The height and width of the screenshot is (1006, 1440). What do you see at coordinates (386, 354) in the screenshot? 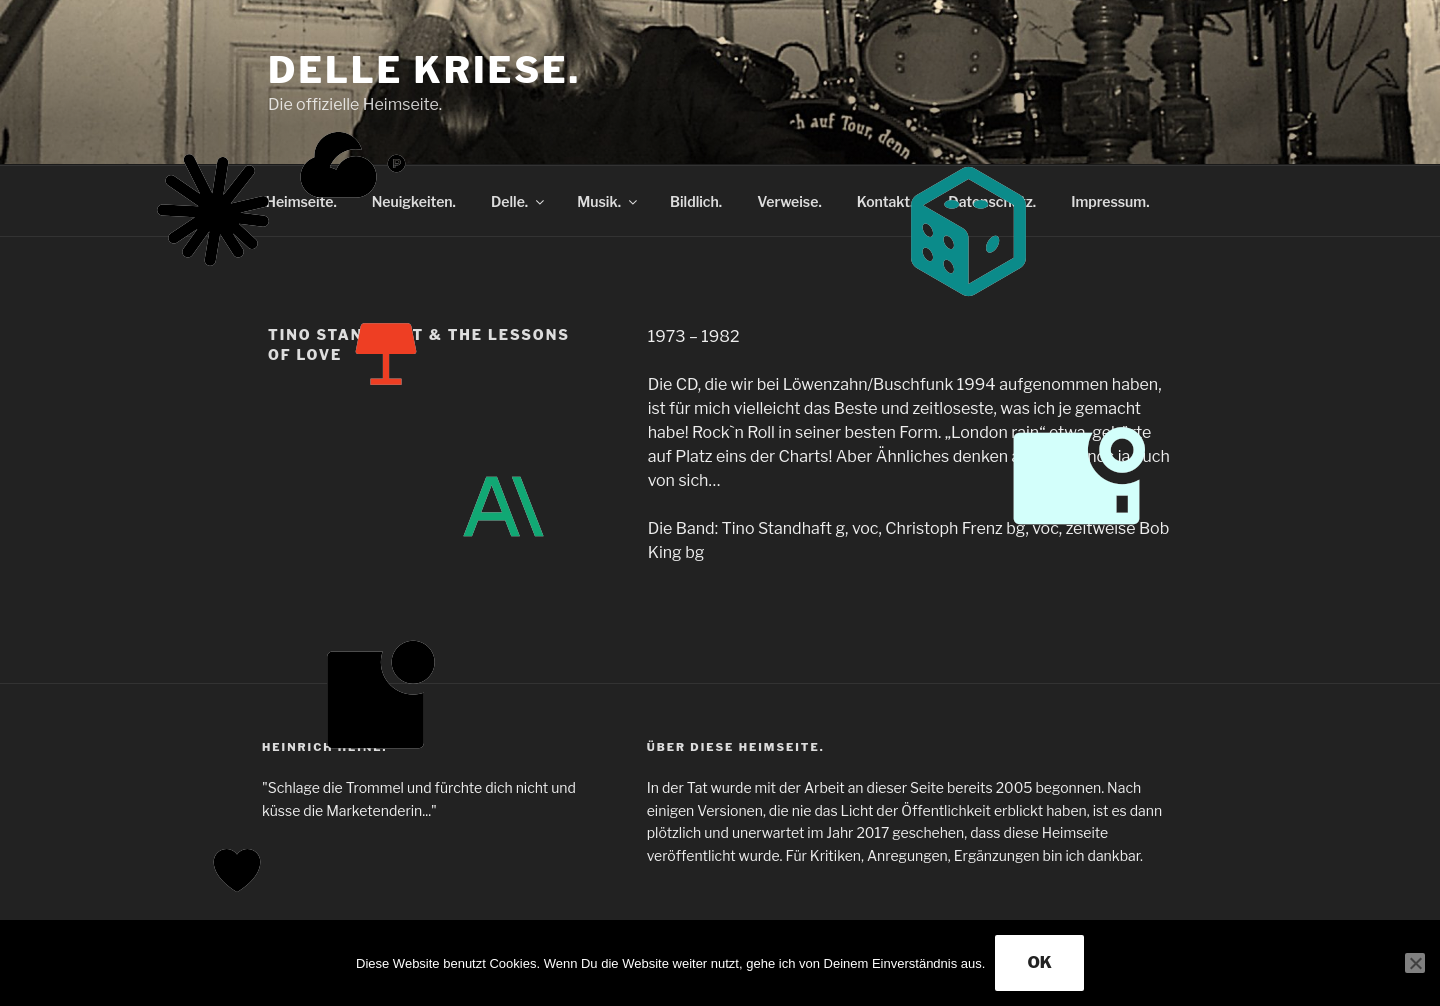
I see `open keynote presentation app` at bounding box center [386, 354].